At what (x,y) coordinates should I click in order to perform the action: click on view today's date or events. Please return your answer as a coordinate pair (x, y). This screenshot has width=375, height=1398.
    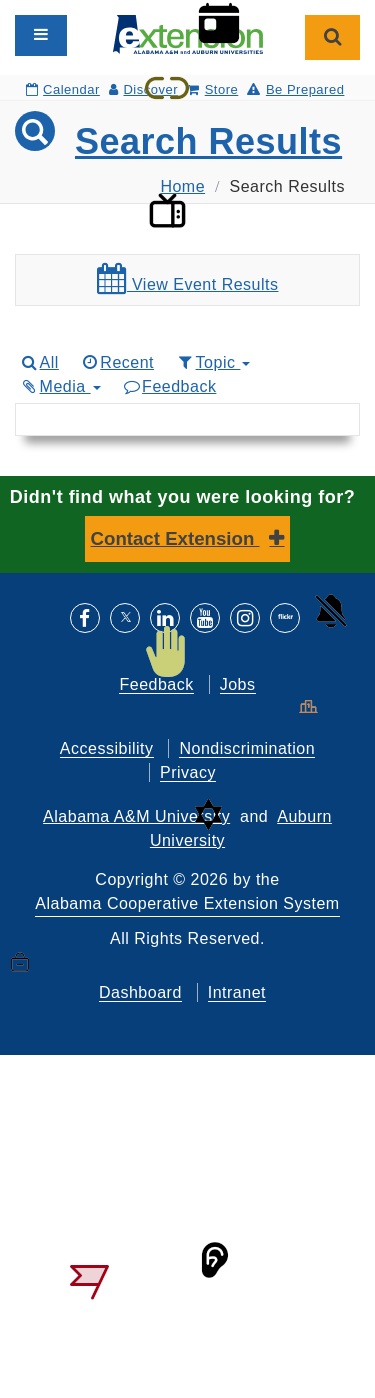
    Looking at the image, I should click on (219, 23).